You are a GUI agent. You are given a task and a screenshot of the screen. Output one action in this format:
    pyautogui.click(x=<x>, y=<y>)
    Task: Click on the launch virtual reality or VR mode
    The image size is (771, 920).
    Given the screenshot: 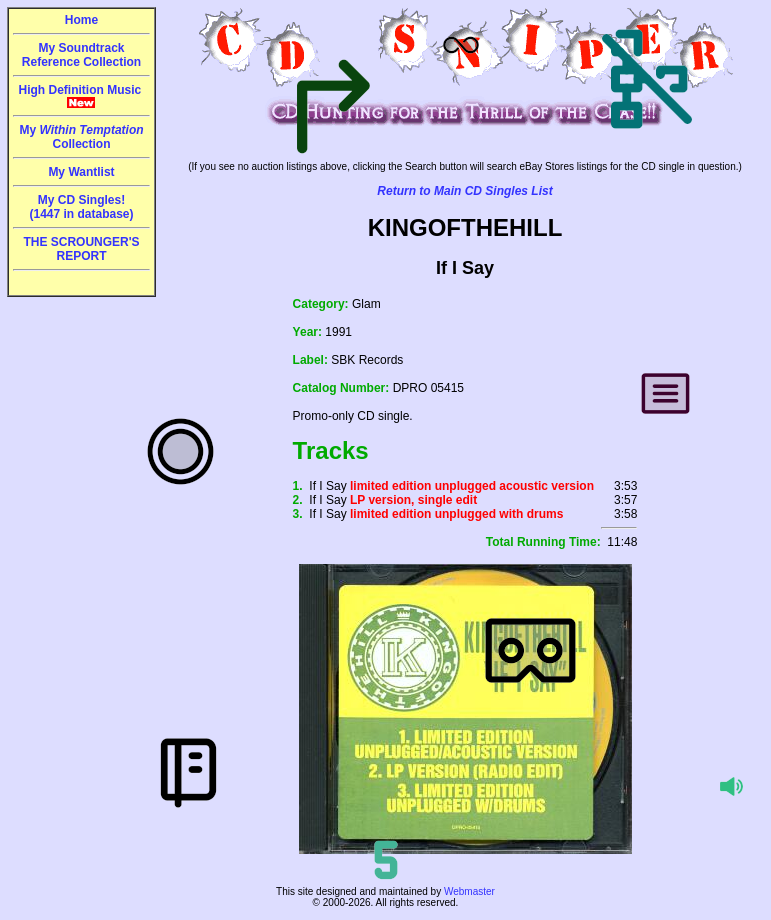 What is the action you would take?
    pyautogui.click(x=530, y=650)
    